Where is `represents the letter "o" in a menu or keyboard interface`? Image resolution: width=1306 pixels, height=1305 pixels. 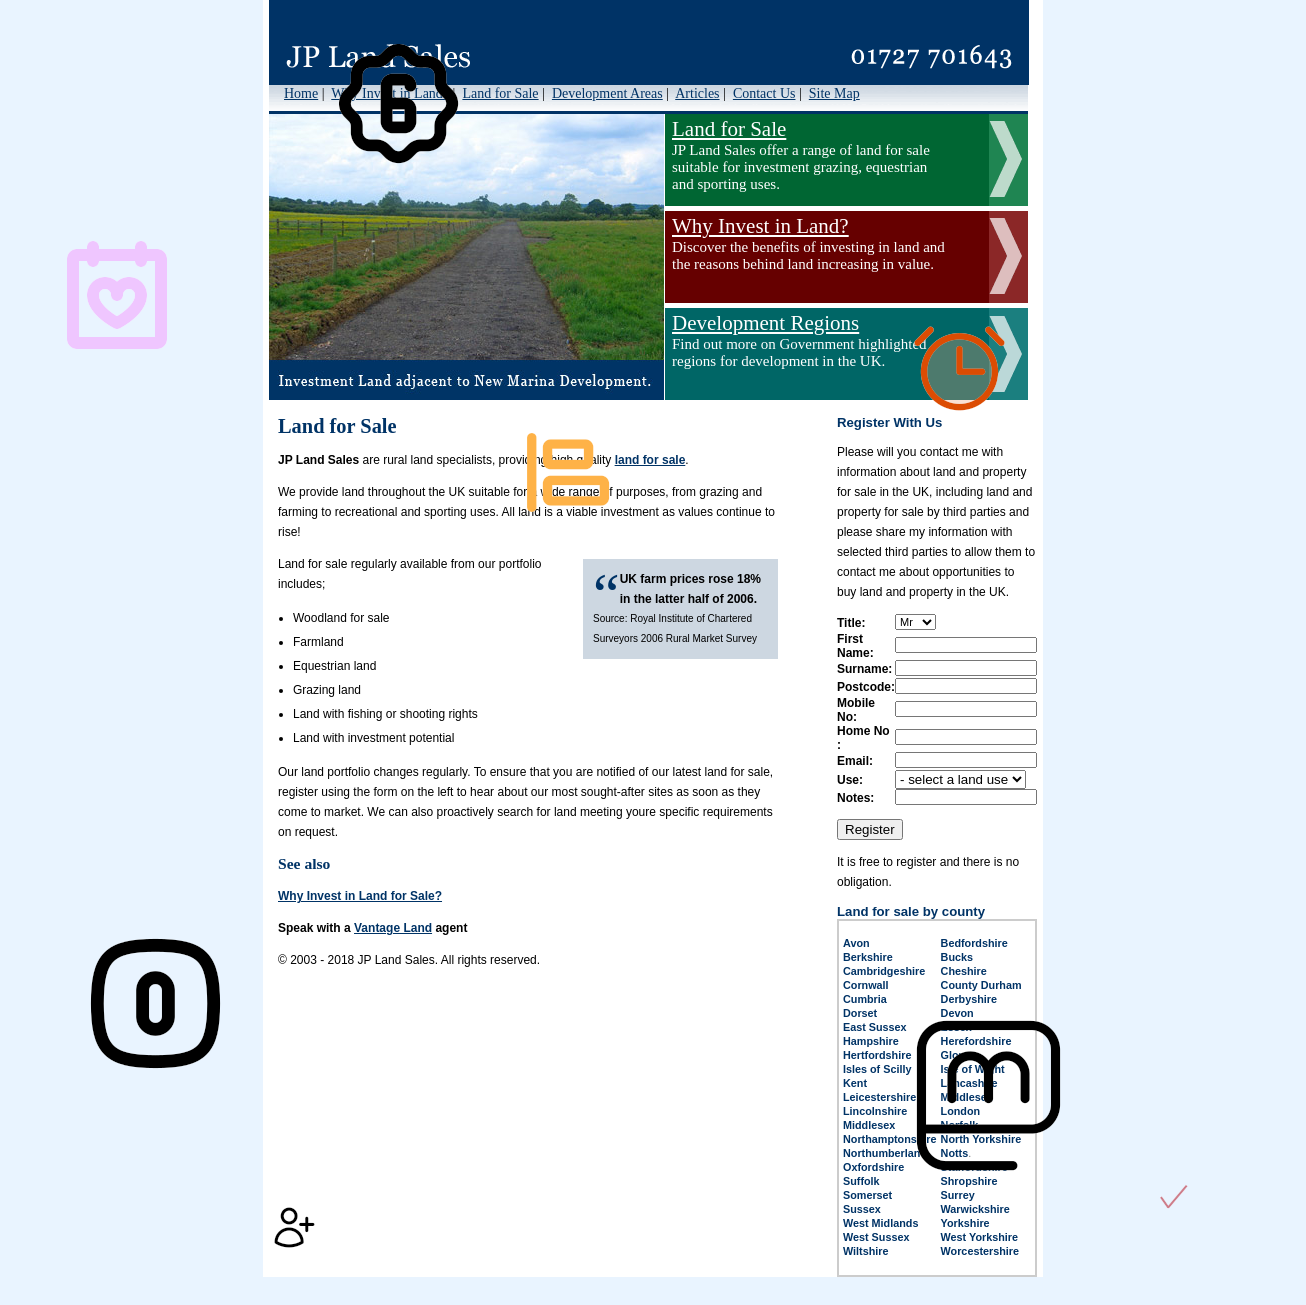
represents the letter "o" in a menu or keyboard interface is located at coordinates (155, 1003).